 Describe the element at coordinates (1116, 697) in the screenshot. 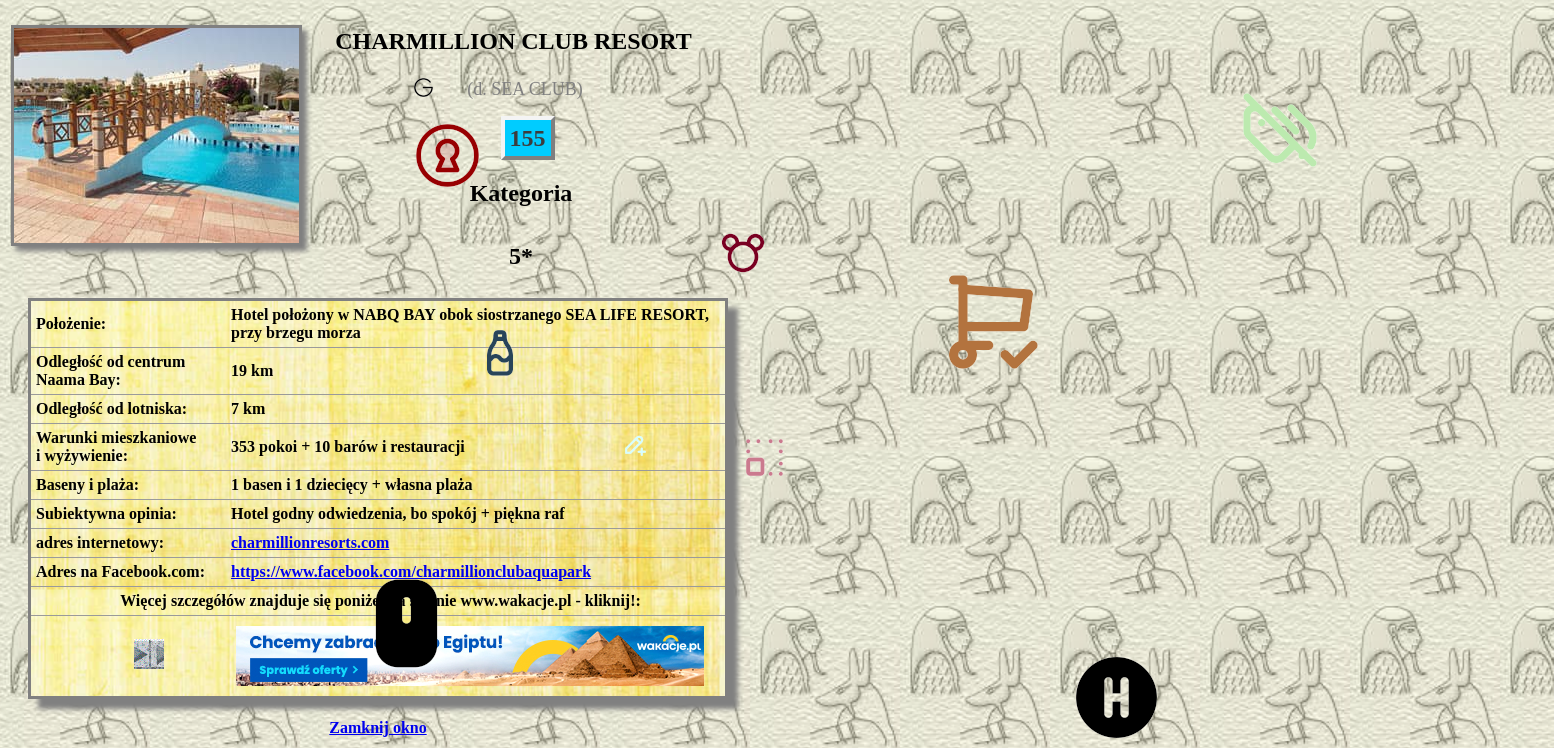

I see `find nearby hospitals or medical facilities` at that location.